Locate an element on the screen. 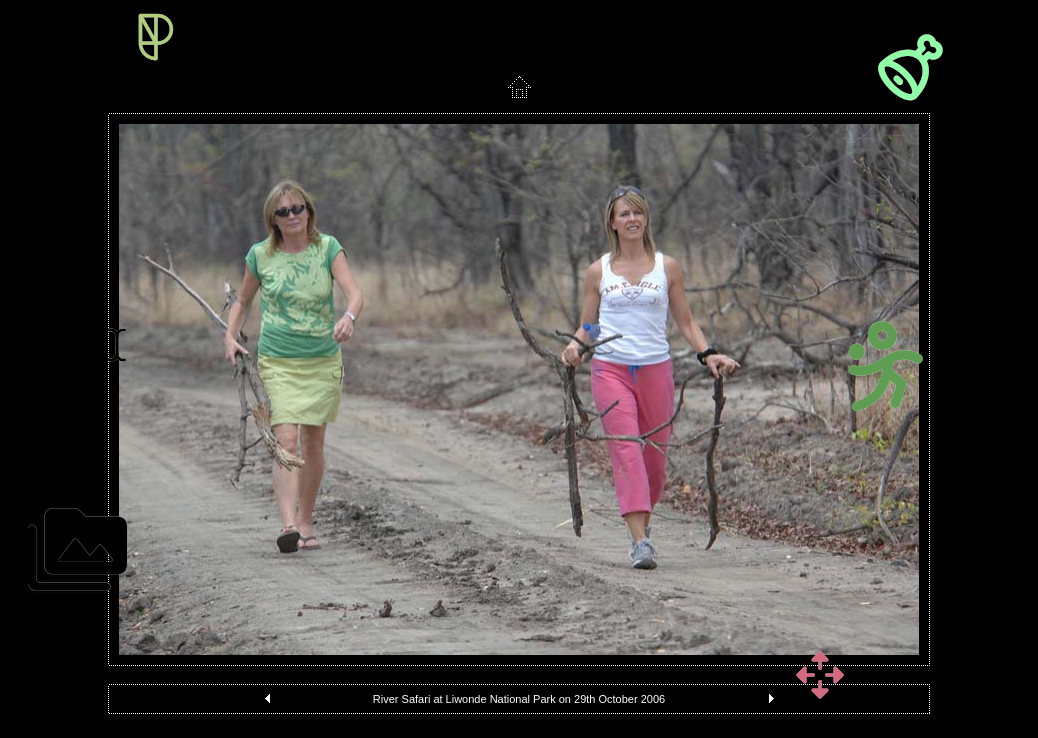  access throwing or toss-related sports activities is located at coordinates (882, 364).